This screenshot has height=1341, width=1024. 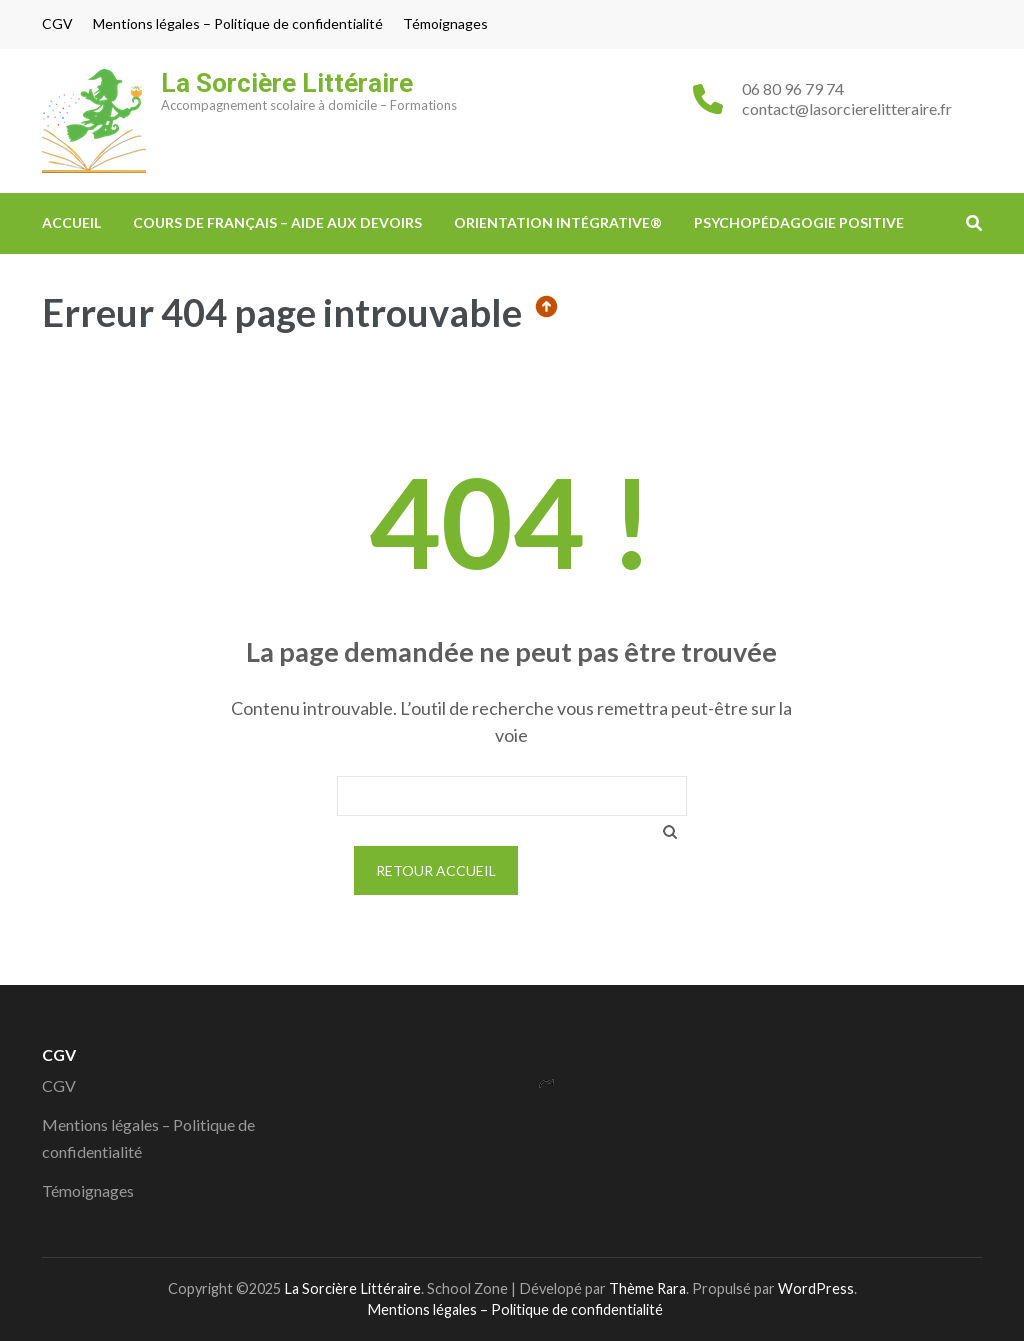 I want to click on upload a file or content, so click(x=546, y=306).